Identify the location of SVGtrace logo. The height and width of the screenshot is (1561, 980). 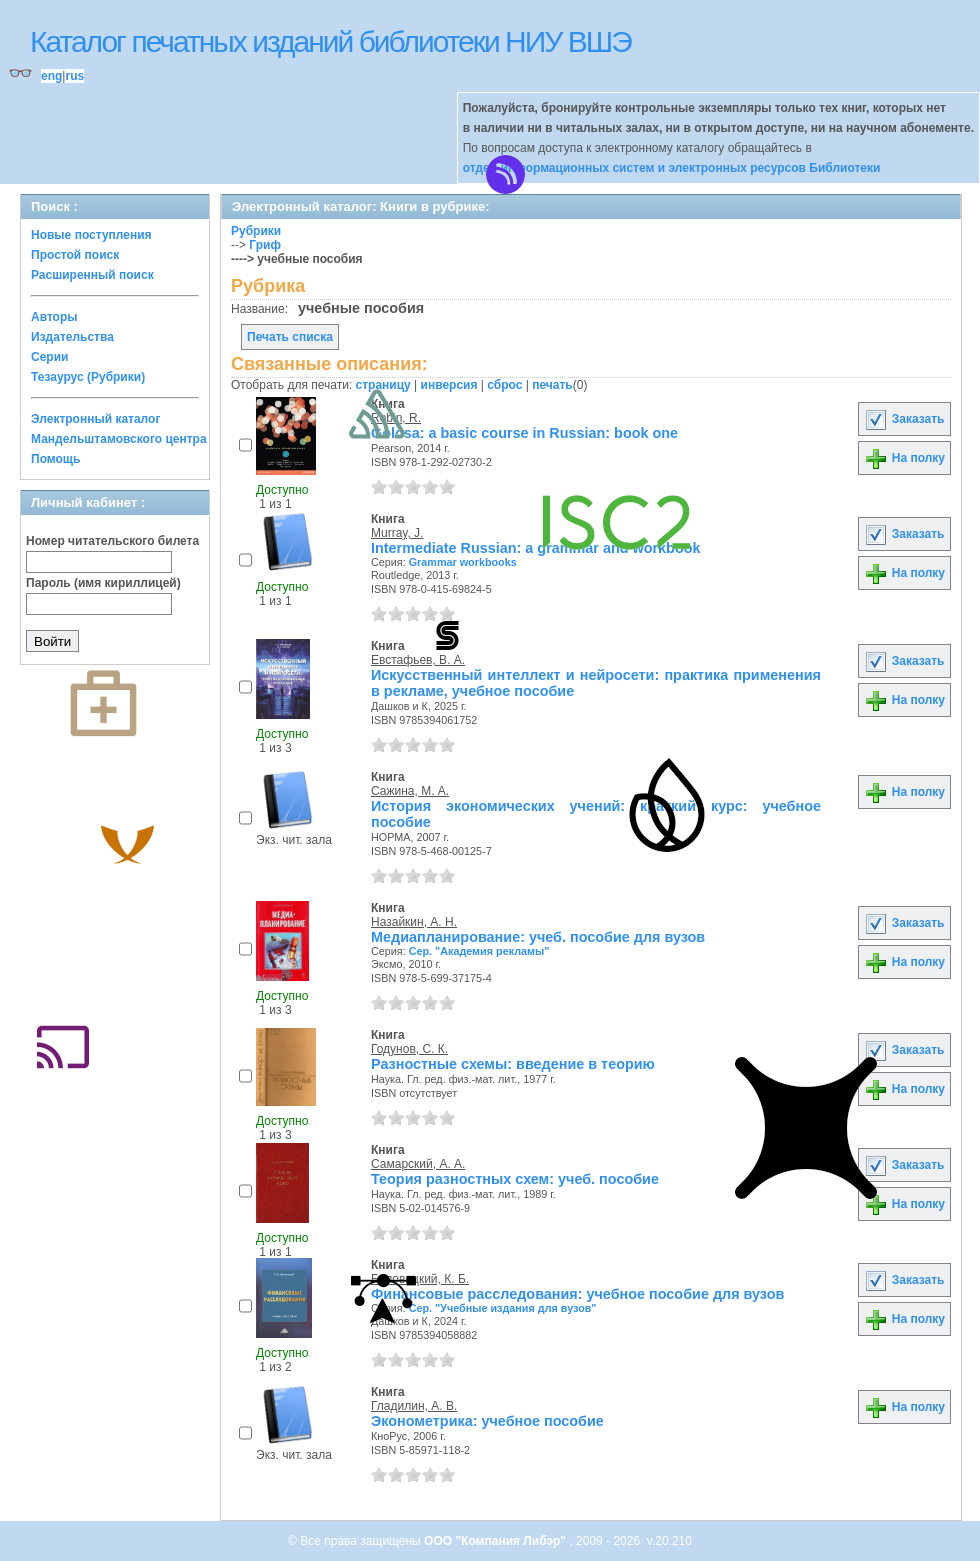
(383, 1298).